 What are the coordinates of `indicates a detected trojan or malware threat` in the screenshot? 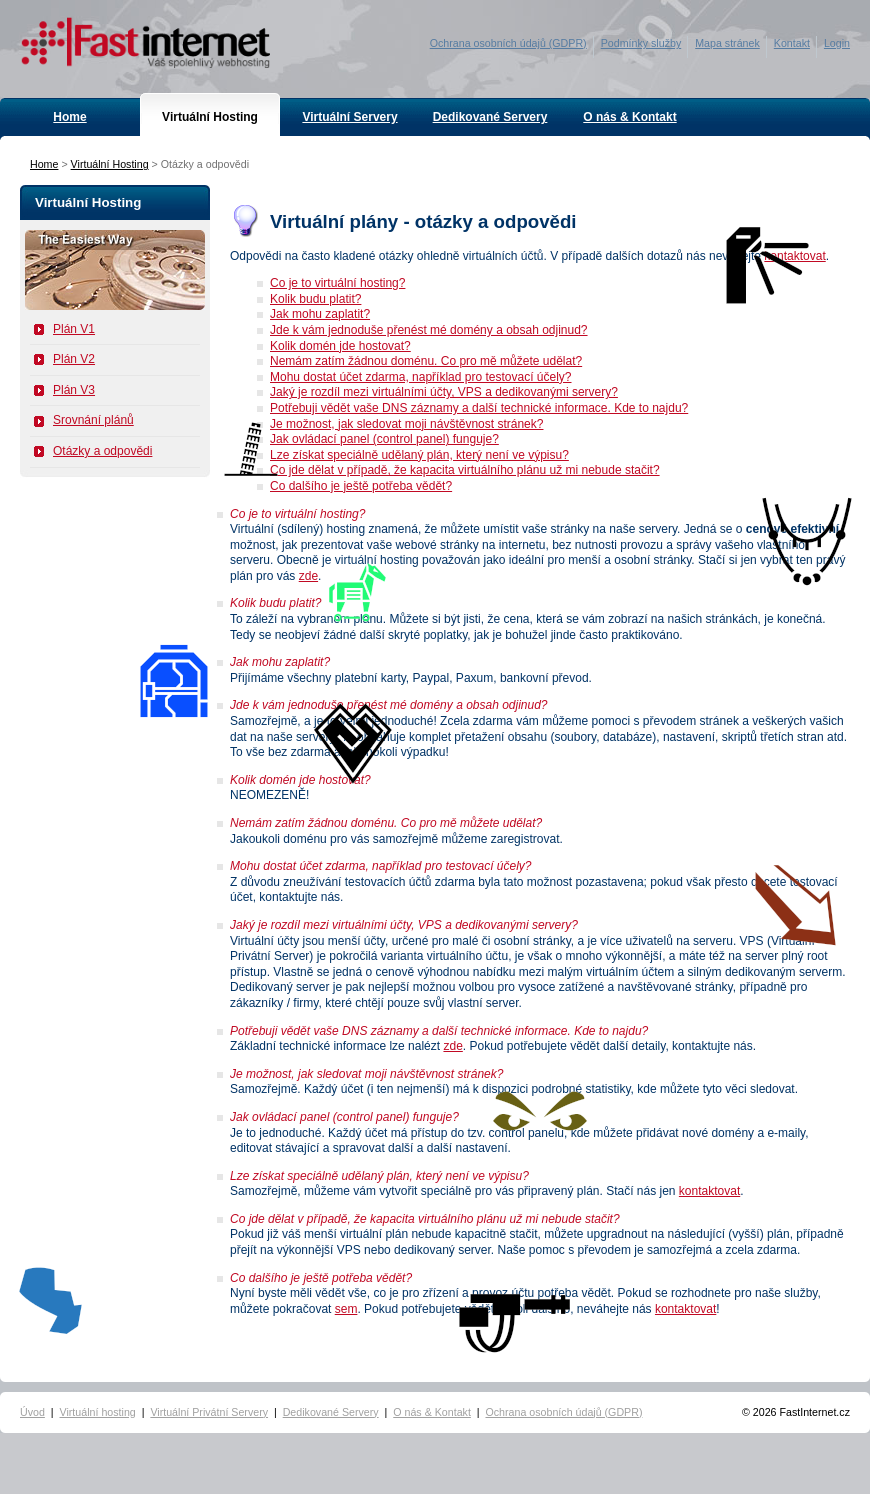 It's located at (357, 592).